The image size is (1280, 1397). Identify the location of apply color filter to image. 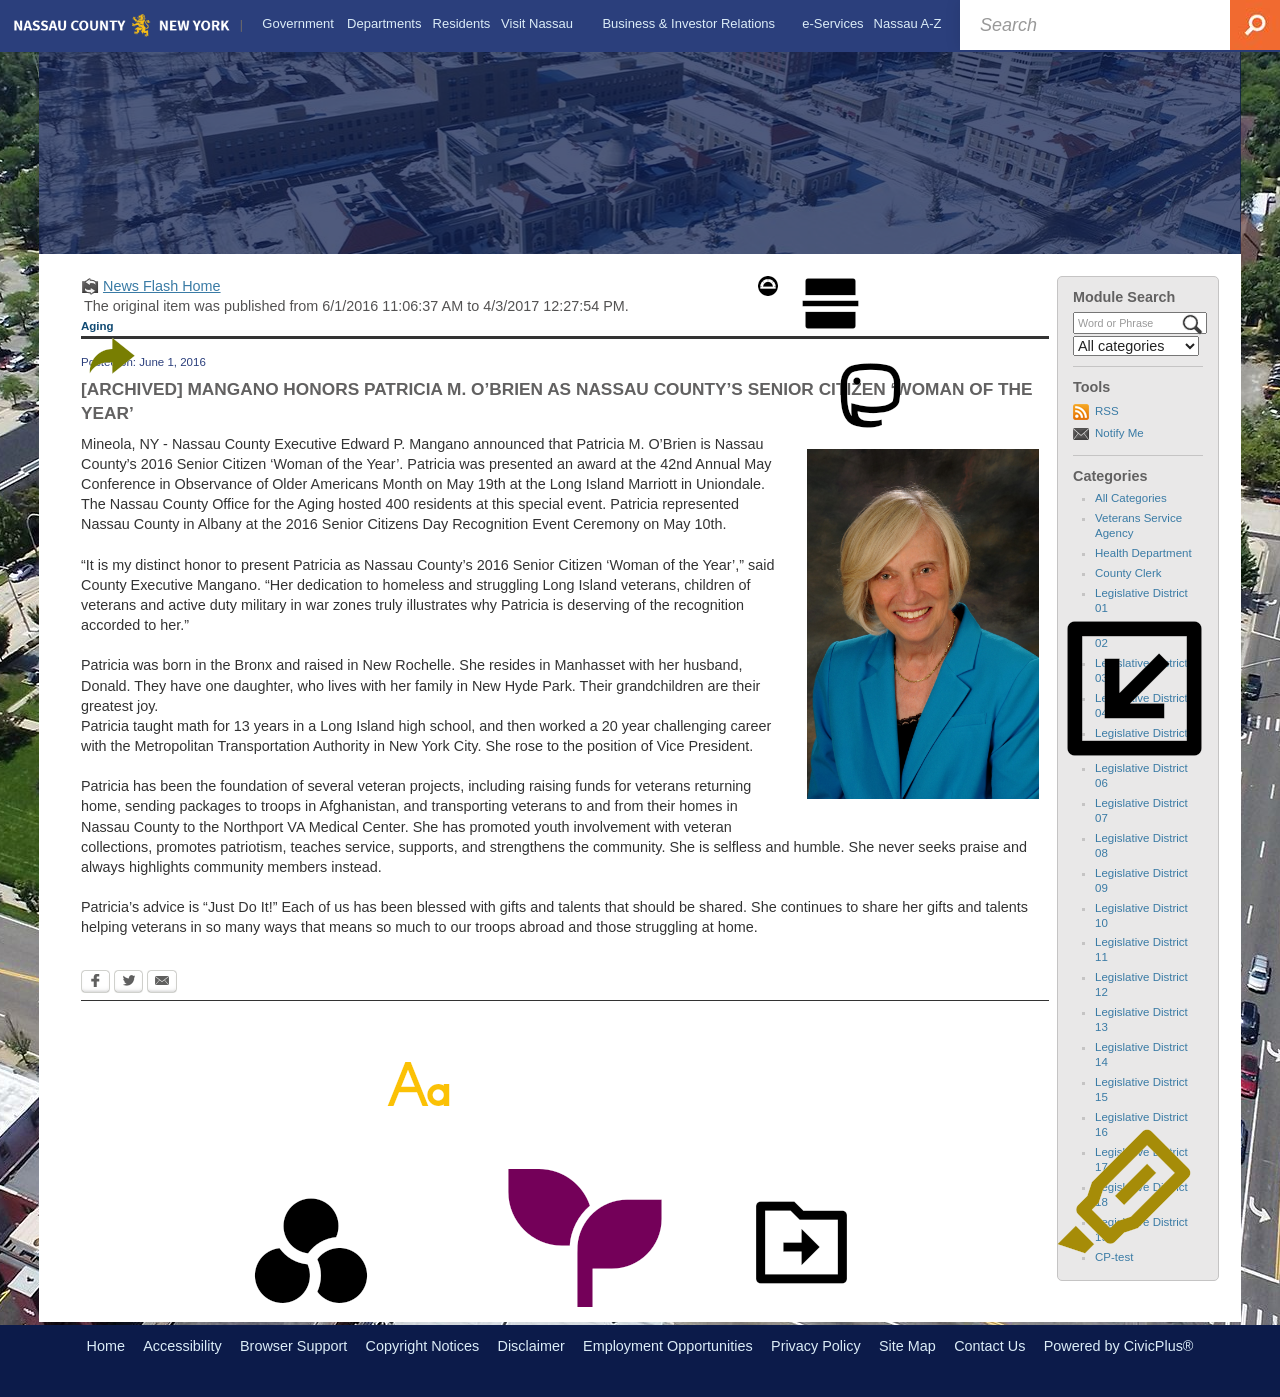
(311, 1259).